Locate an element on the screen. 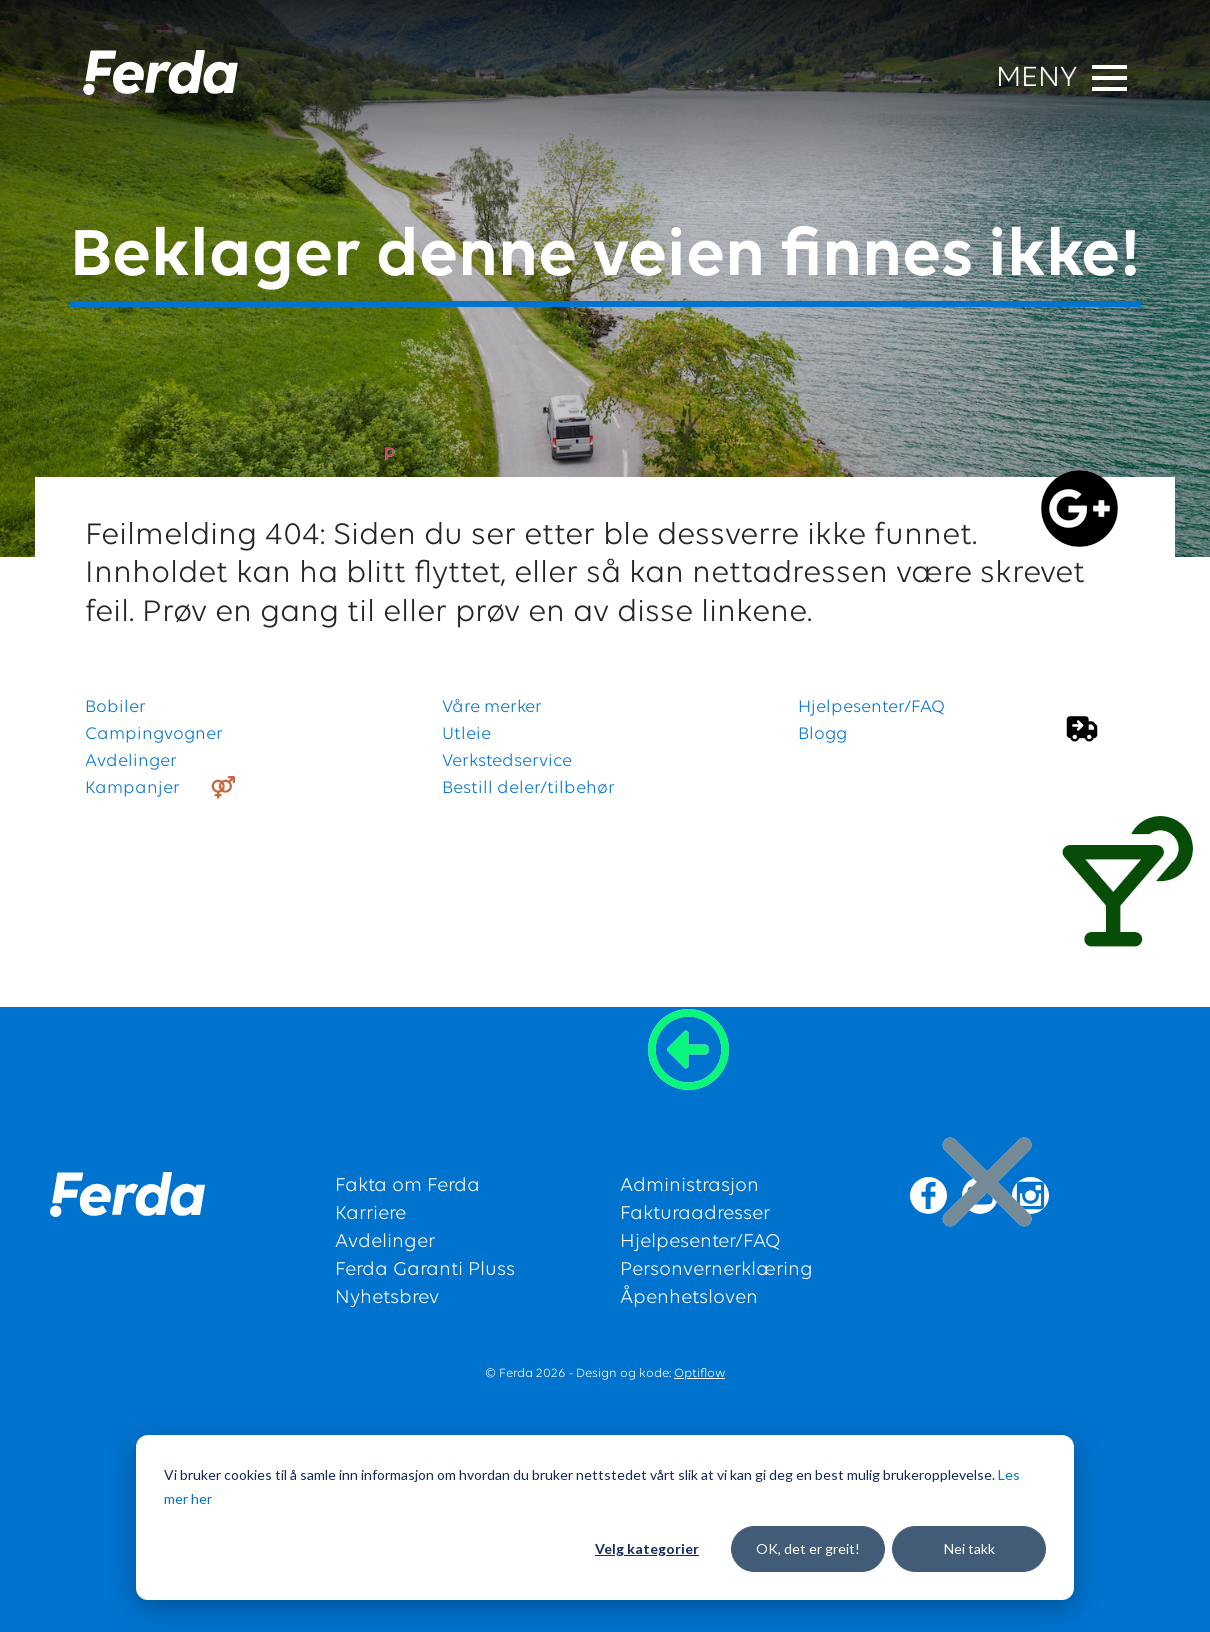 The image size is (1210, 1632). share to Google+ is located at coordinates (1079, 508).